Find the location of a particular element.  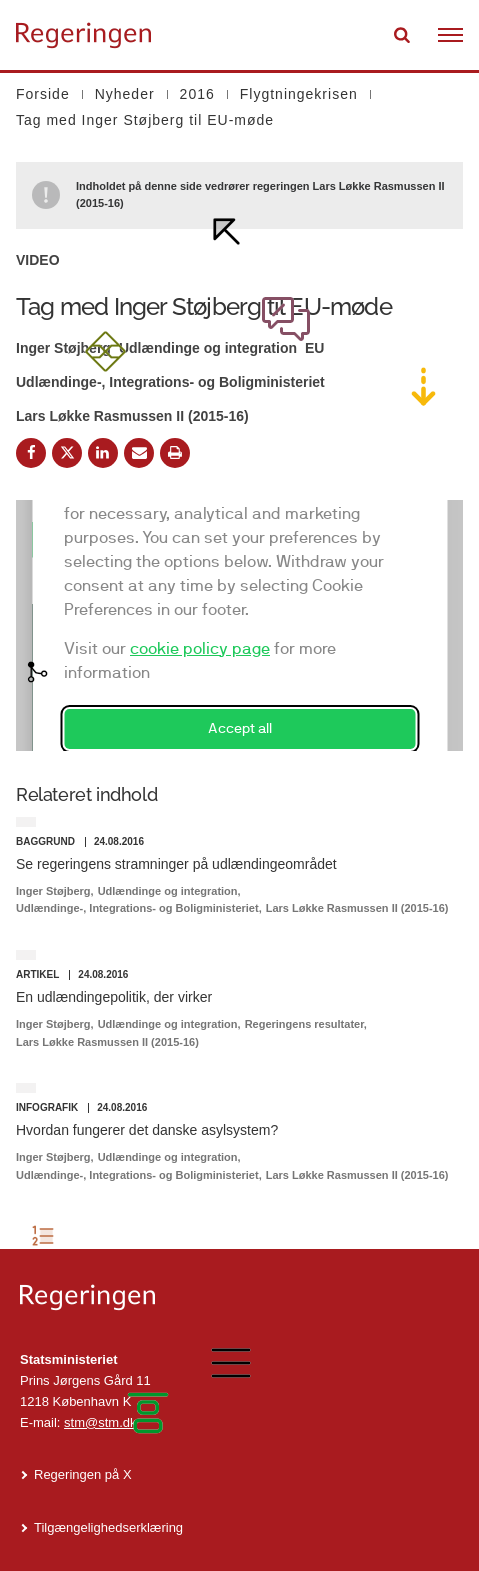

duplicate an existing discussion thread is located at coordinates (286, 319).